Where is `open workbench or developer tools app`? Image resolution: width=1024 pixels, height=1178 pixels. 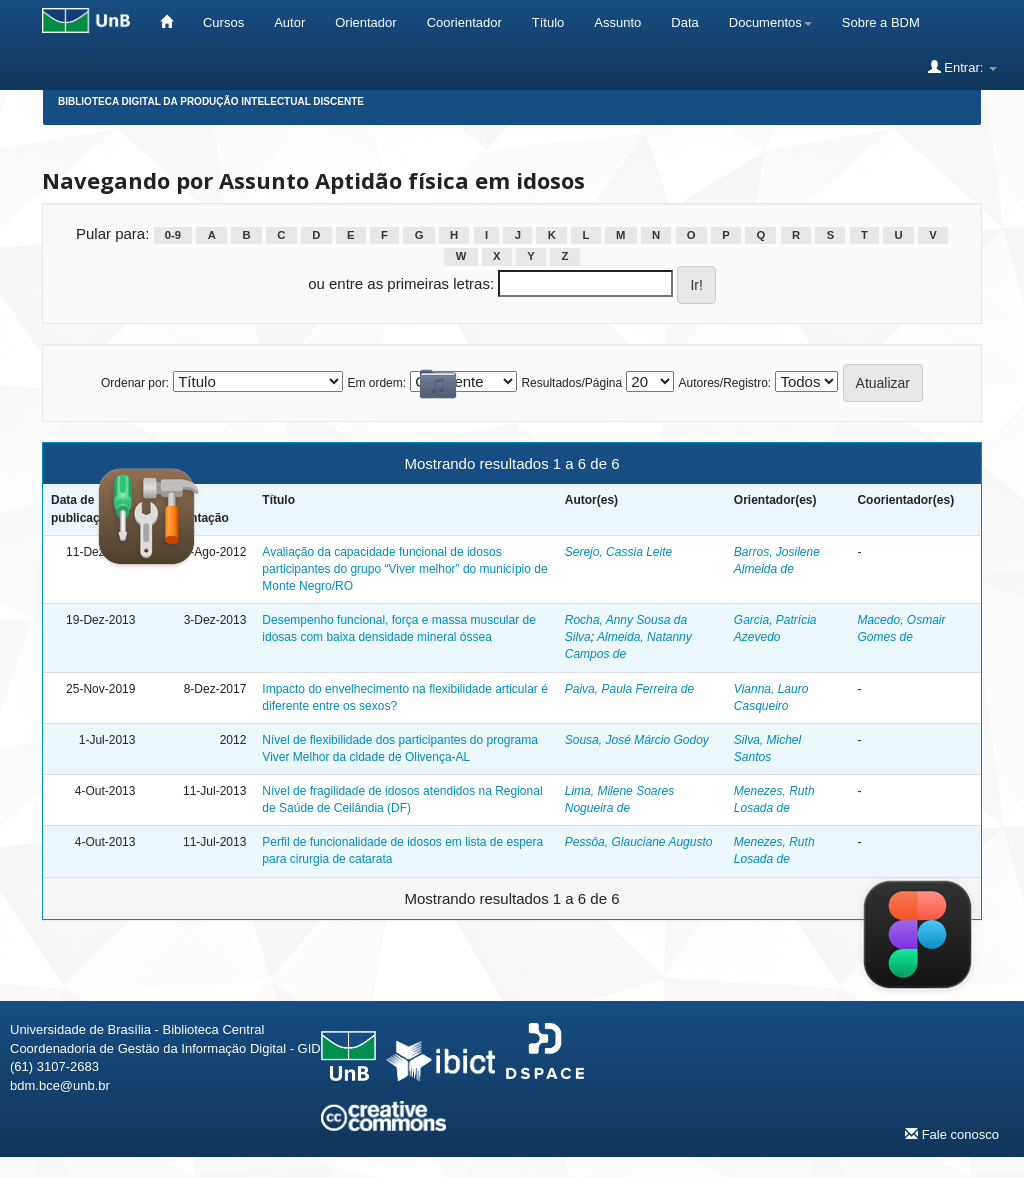
open workbench or developer tools app is located at coordinates (146, 516).